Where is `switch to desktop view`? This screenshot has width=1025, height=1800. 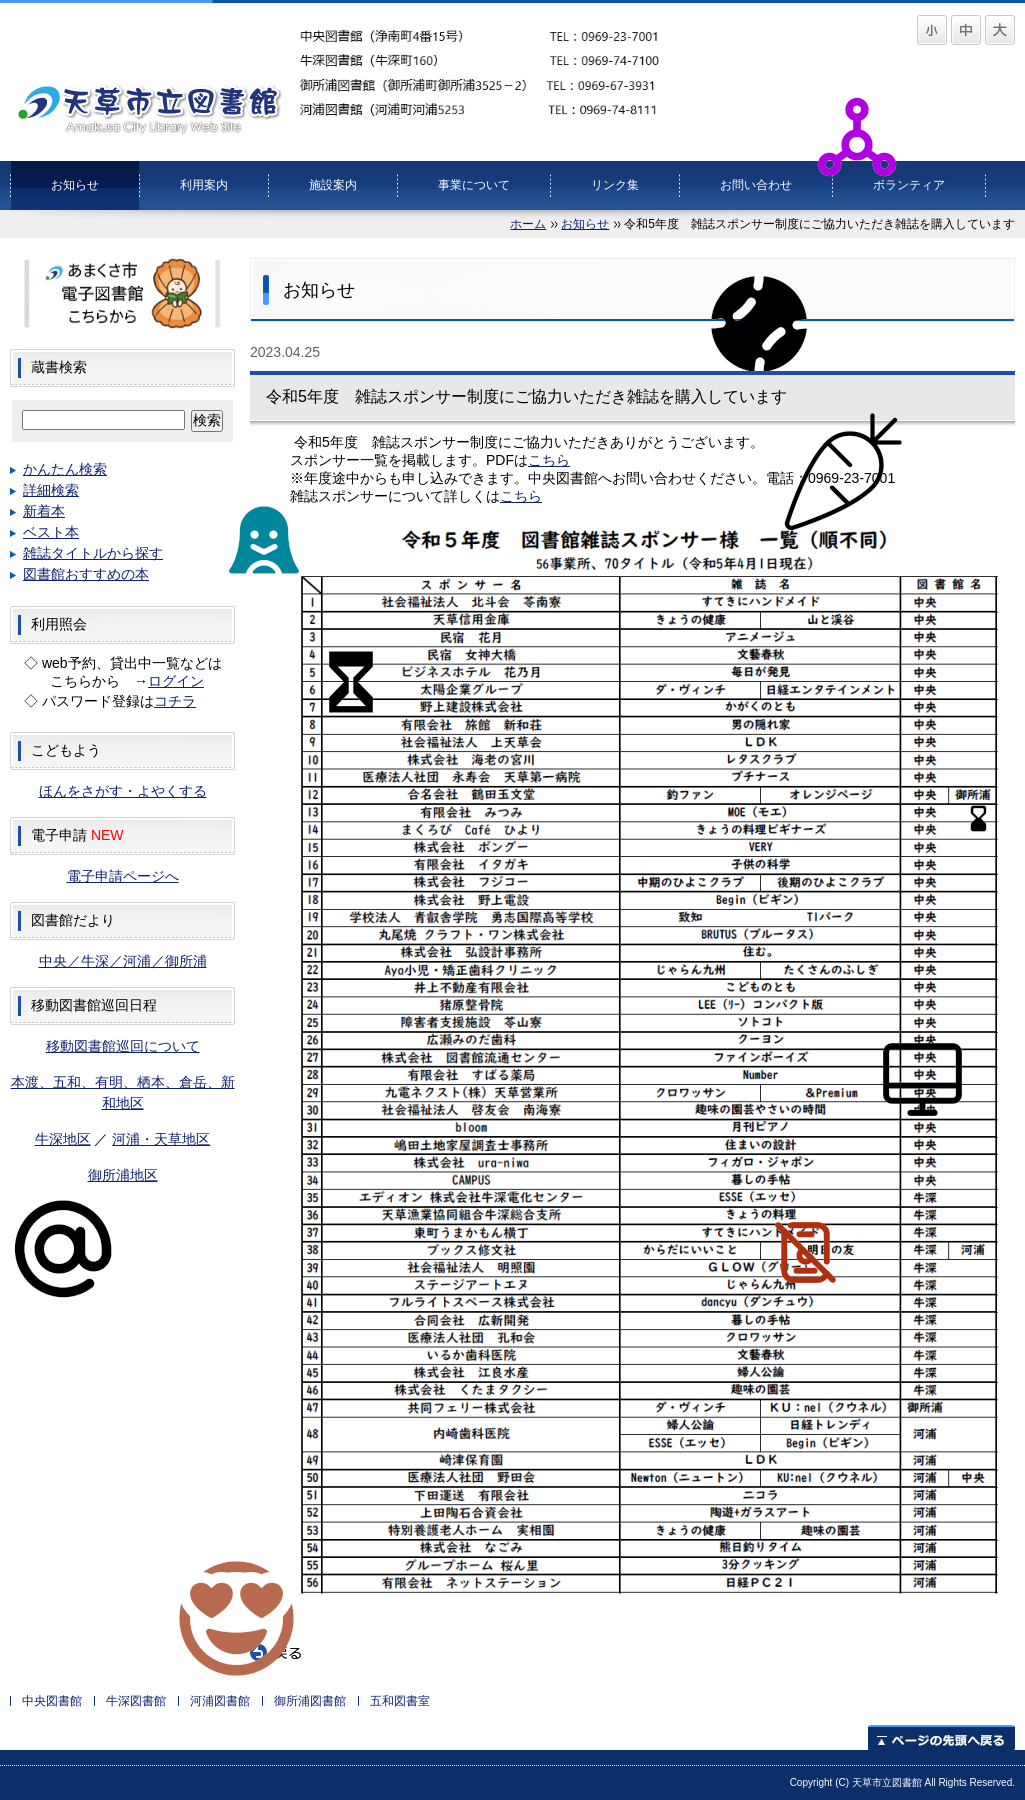 switch to desktop view is located at coordinates (922, 1076).